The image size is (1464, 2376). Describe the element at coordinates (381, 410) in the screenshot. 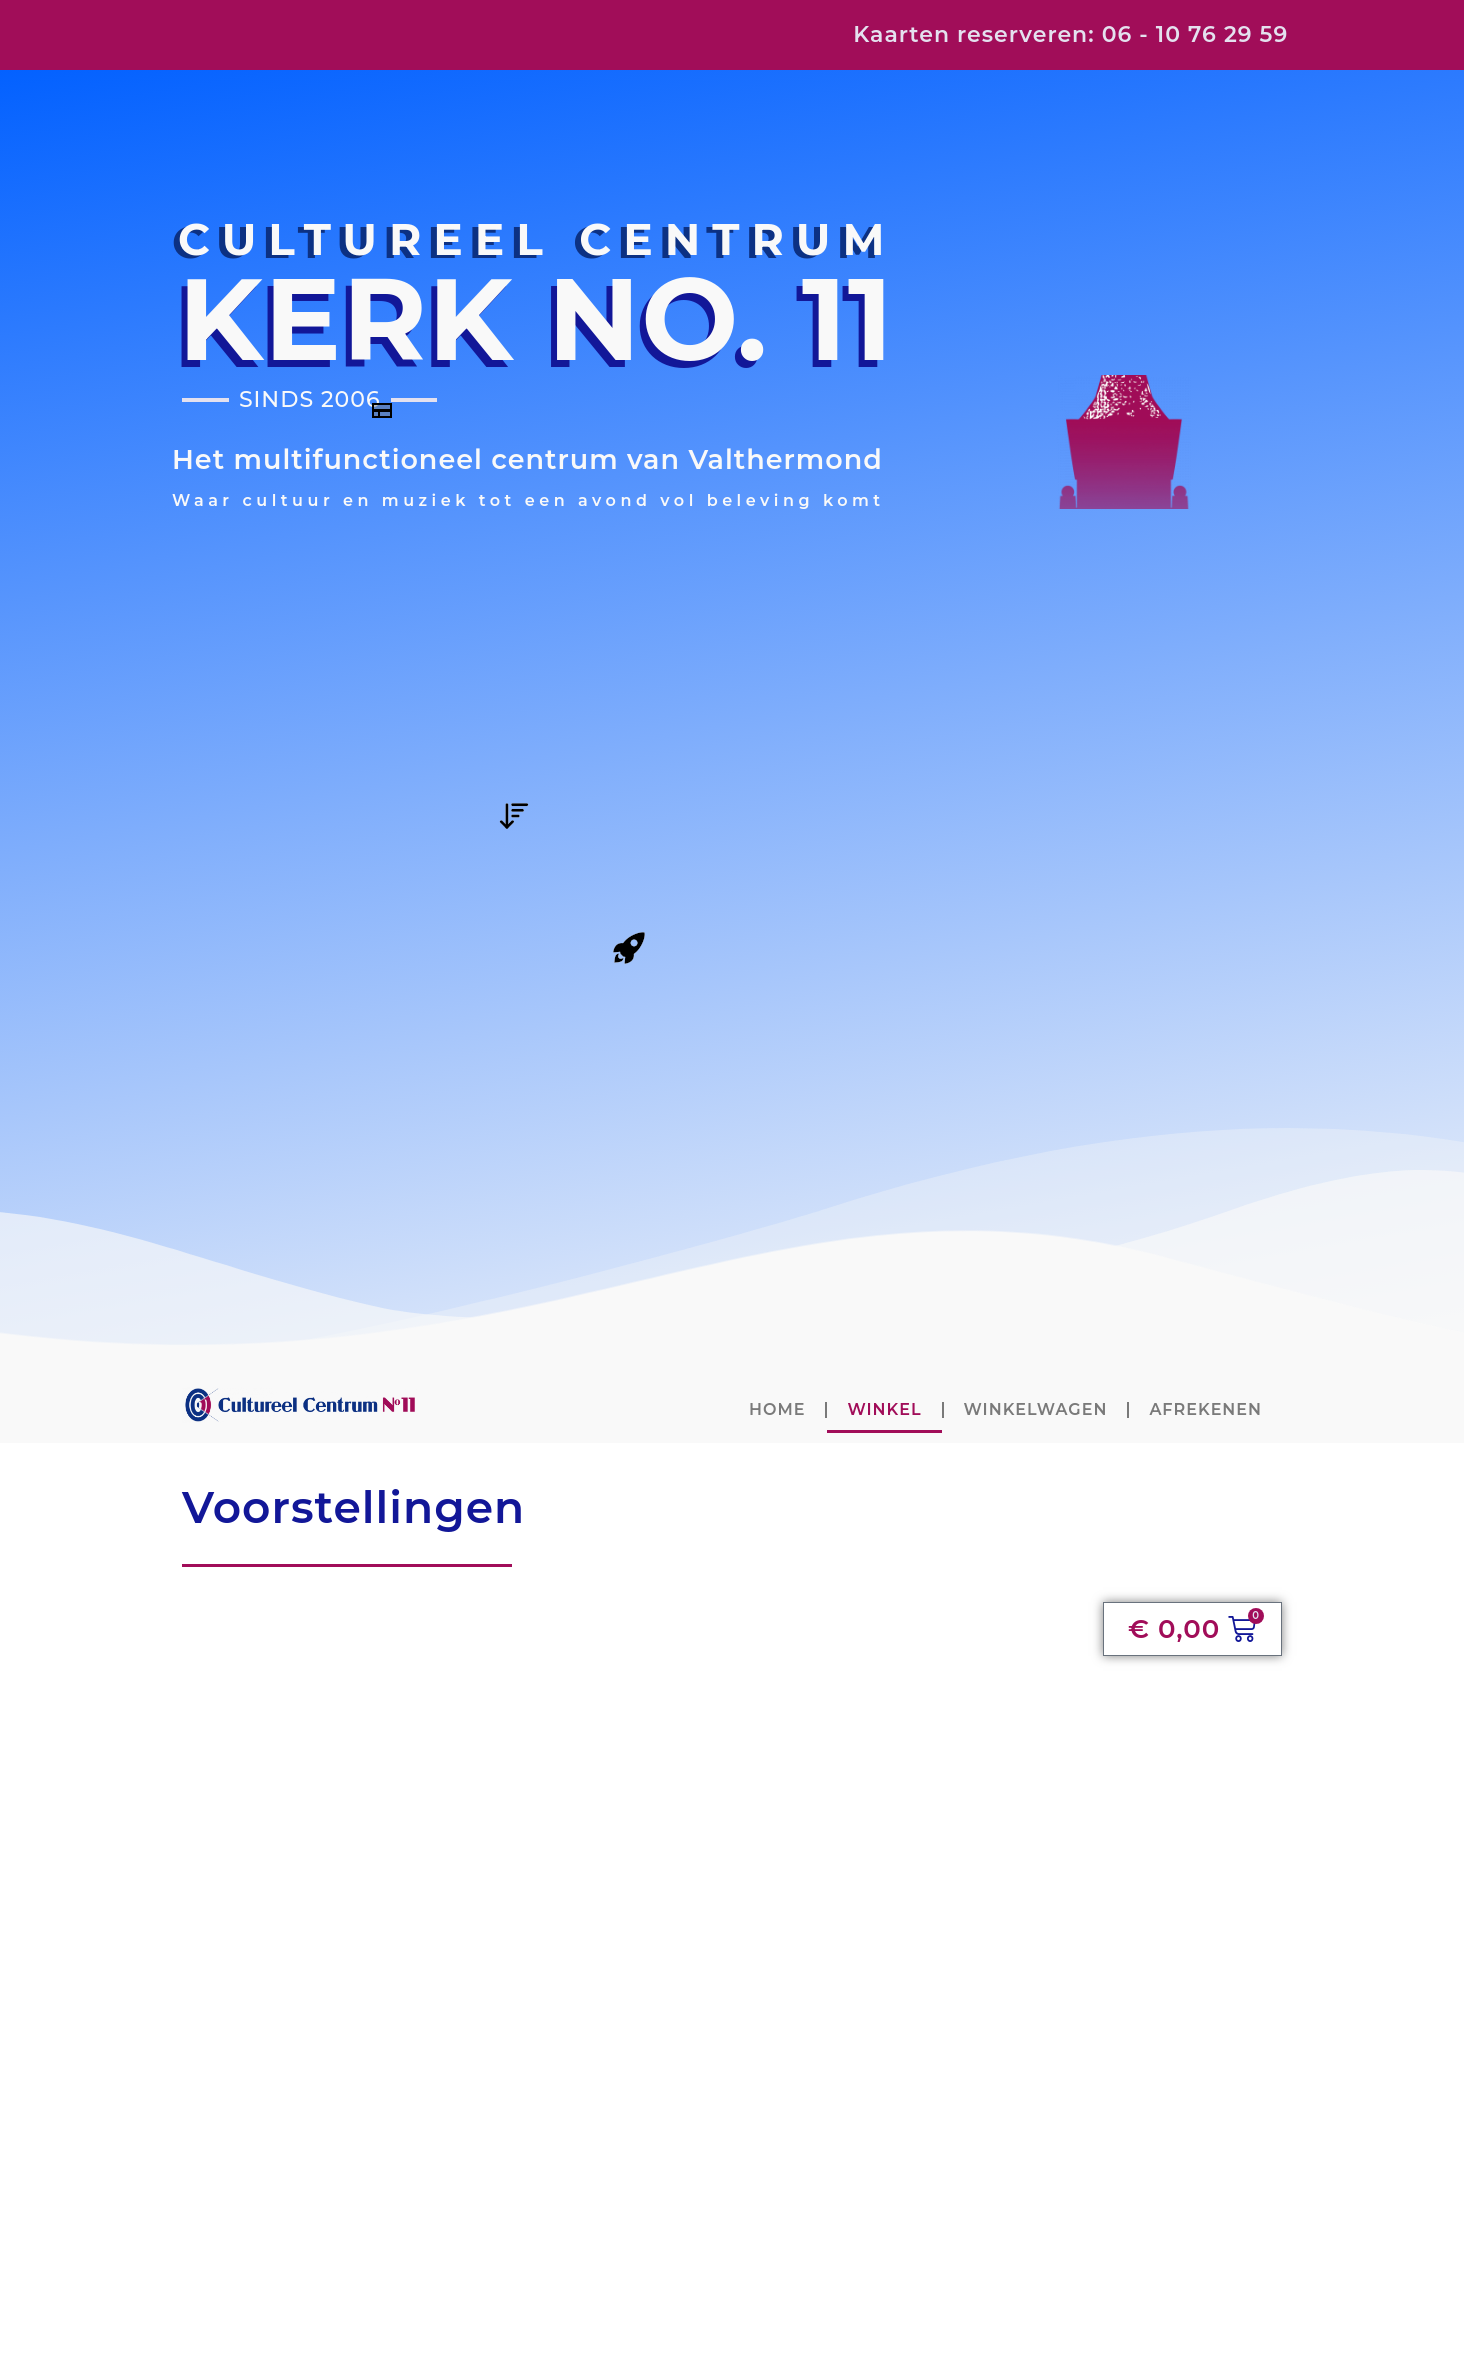

I see `switch to compact view layout` at that location.